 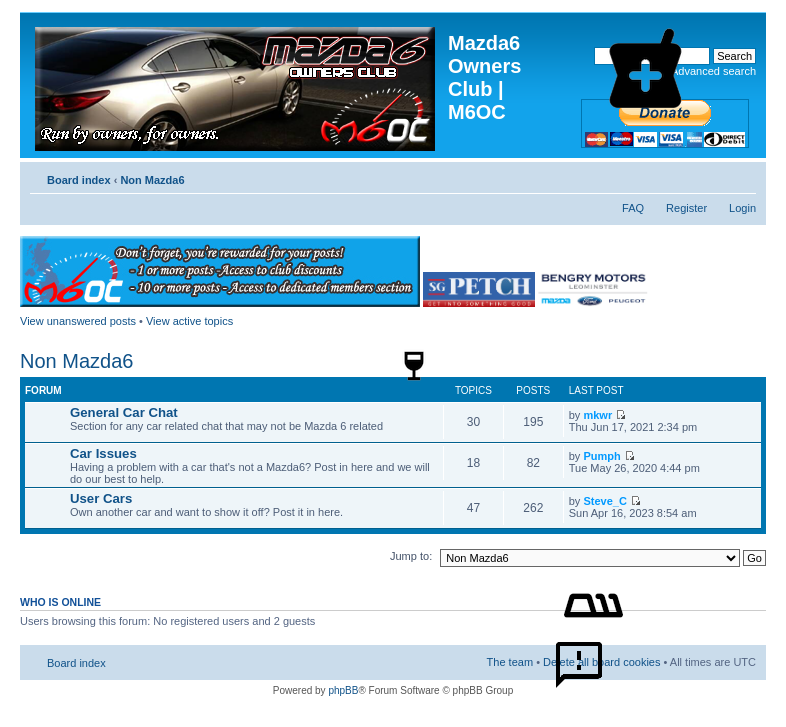 What do you see at coordinates (593, 605) in the screenshot?
I see `switch between open browser tabs` at bounding box center [593, 605].